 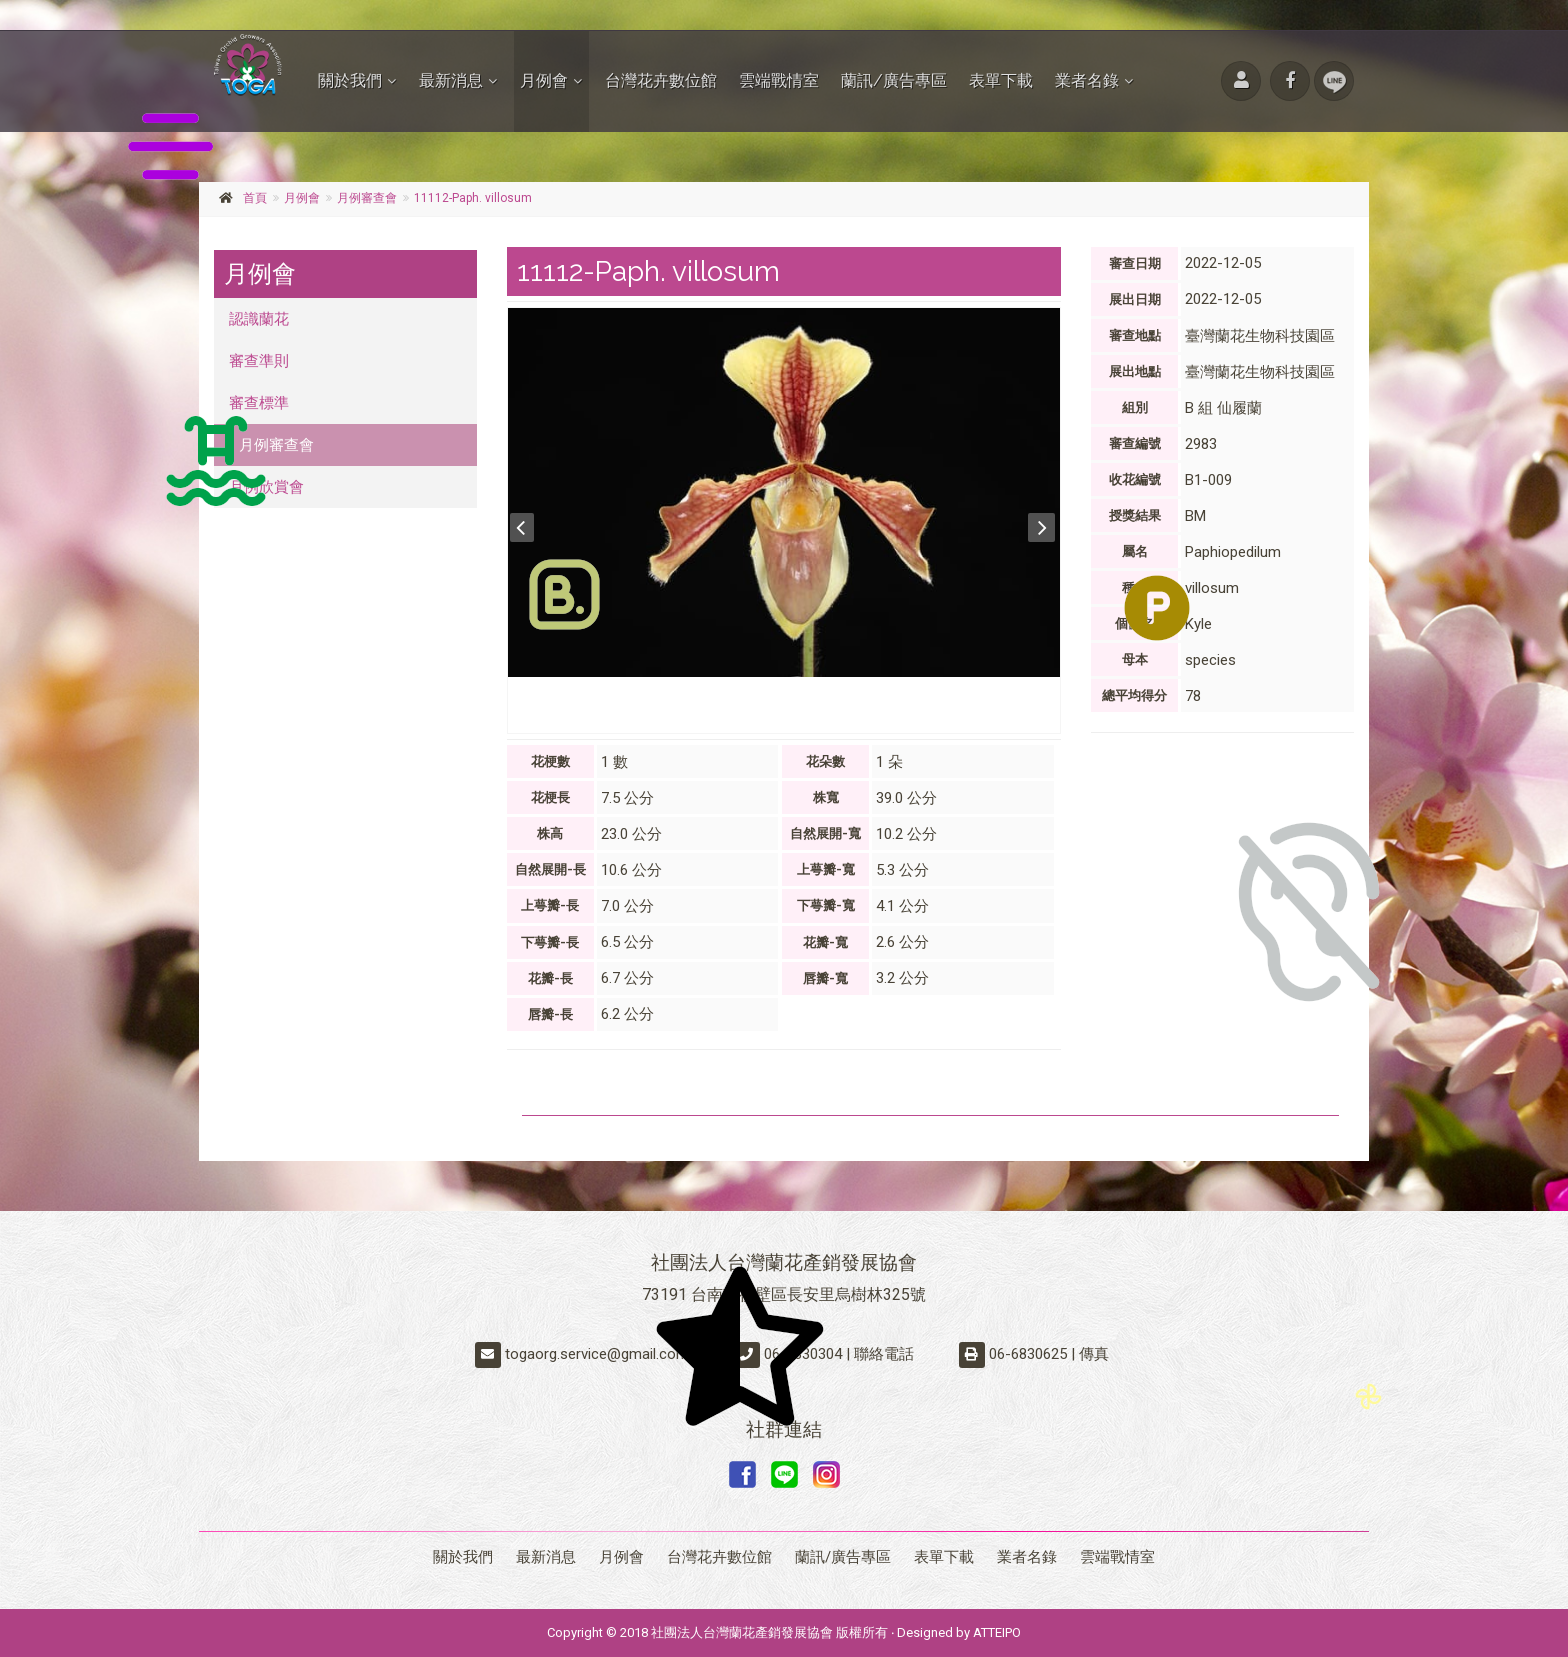 I want to click on indicates hearing assistance is disabled, so click(x=1309, y=912).